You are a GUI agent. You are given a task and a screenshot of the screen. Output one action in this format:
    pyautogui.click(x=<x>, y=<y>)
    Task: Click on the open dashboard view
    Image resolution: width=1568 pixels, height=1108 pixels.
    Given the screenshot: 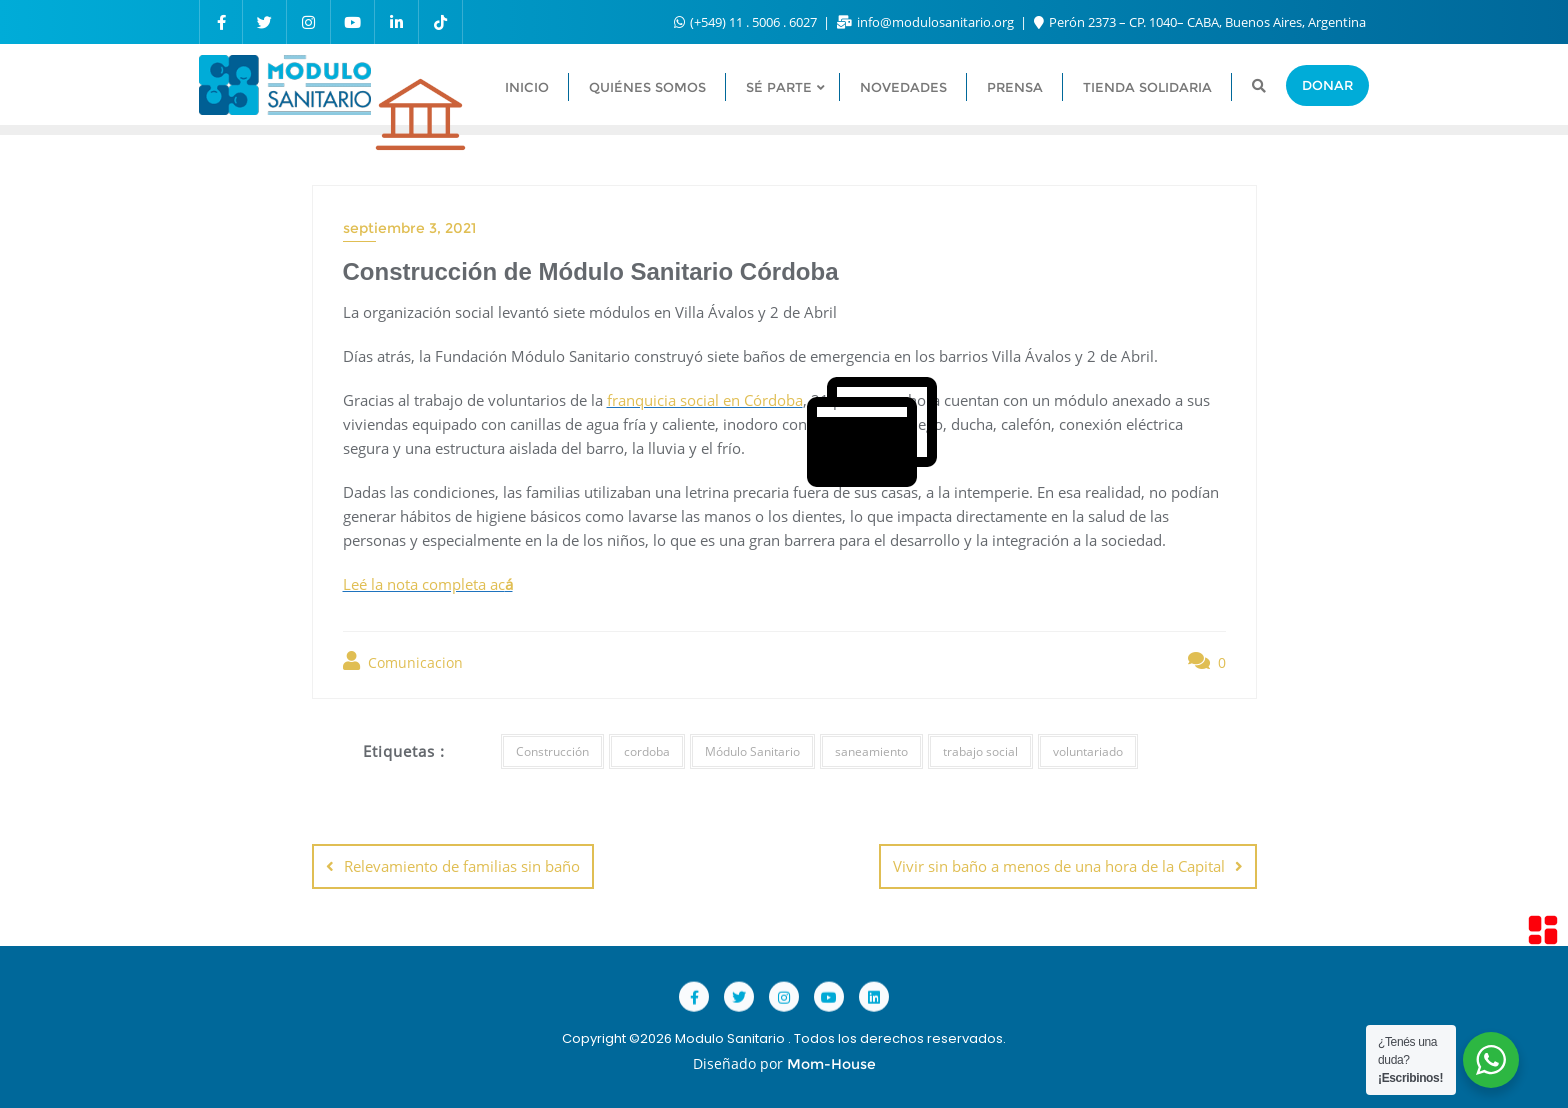 What is the action you would take?
    pyautogui.click(x=1543, y=930)
    